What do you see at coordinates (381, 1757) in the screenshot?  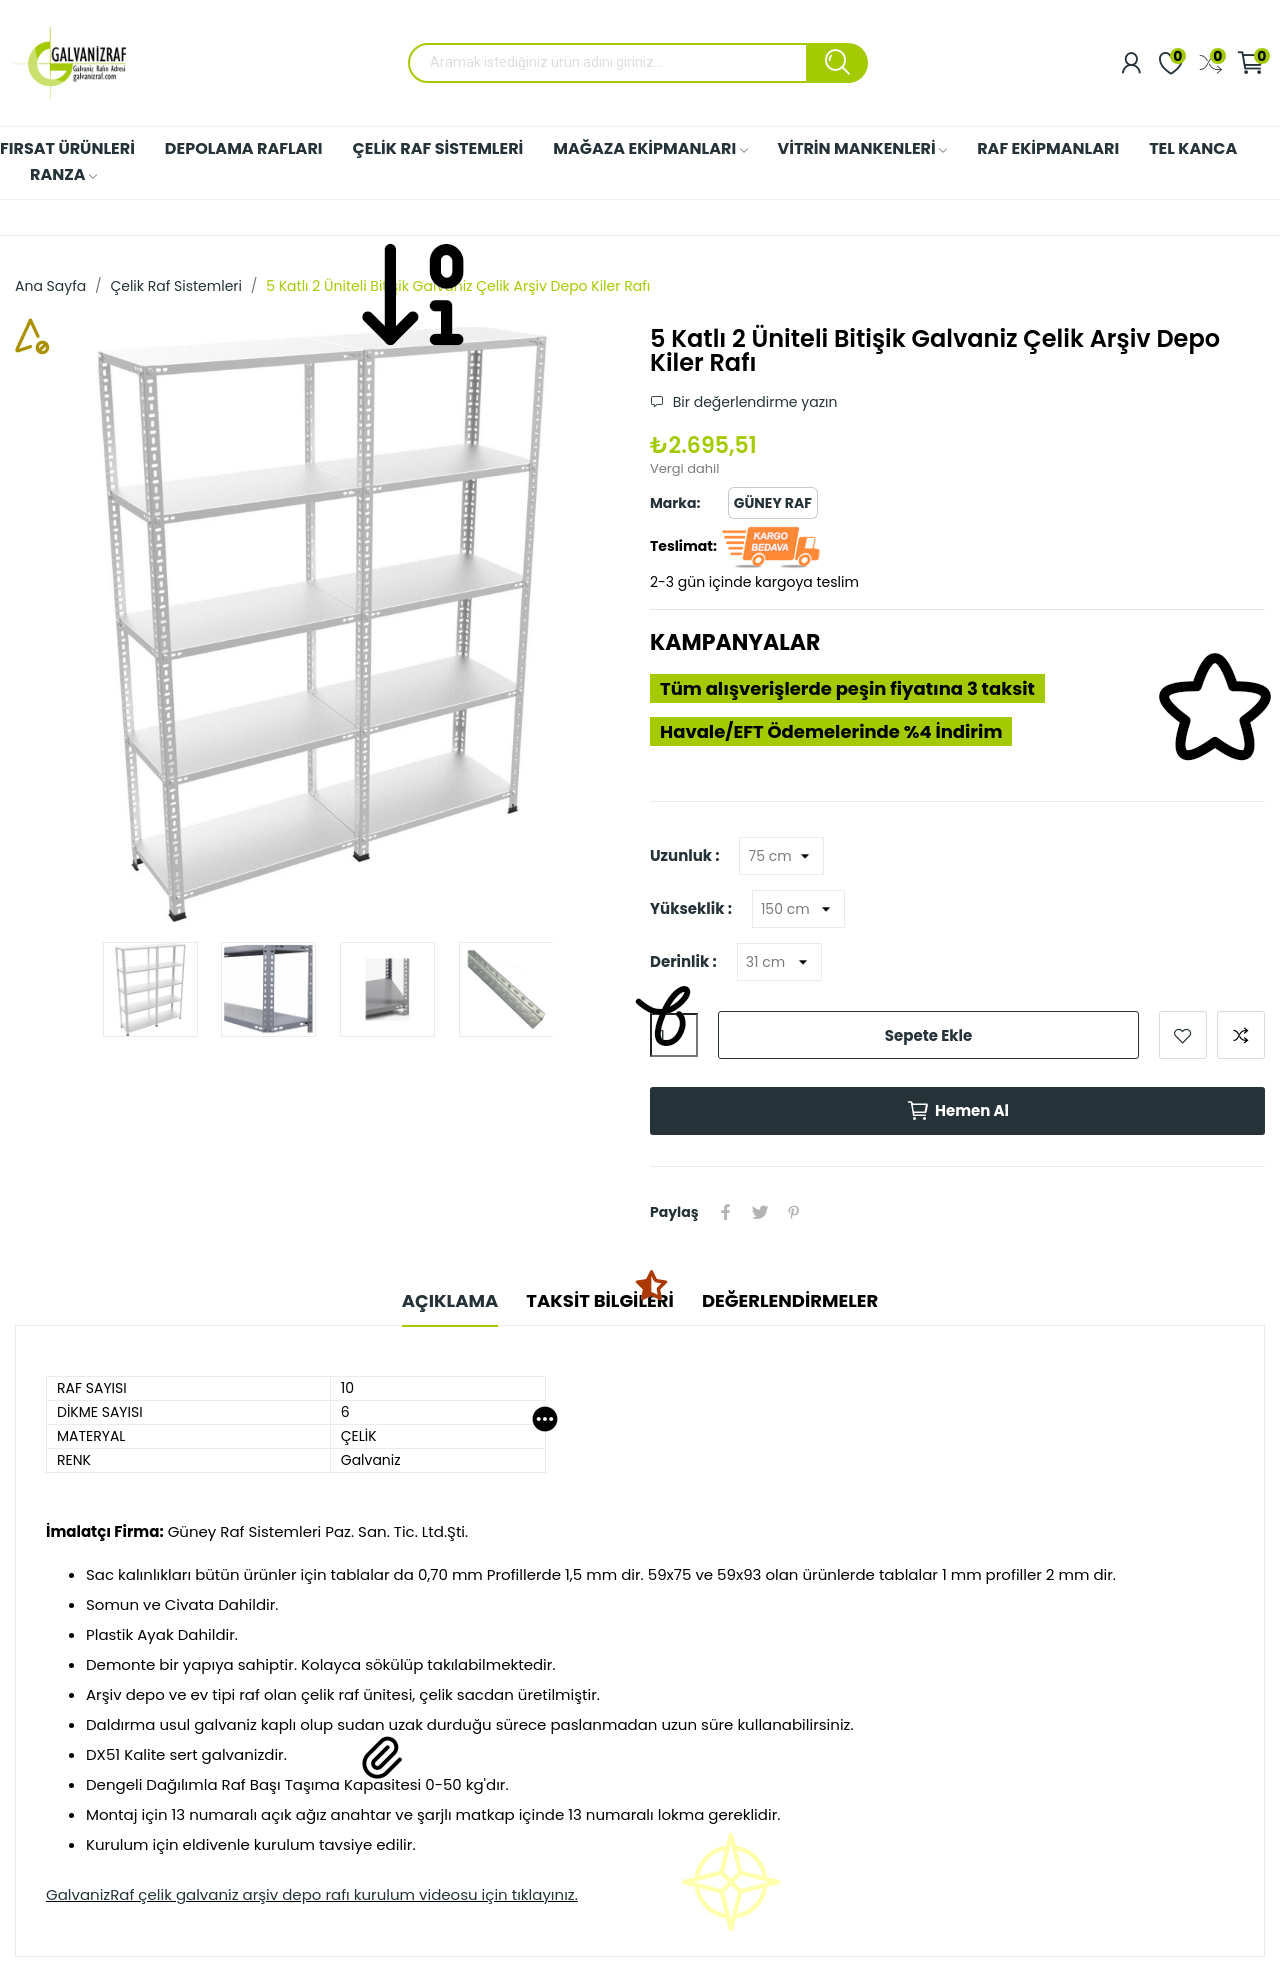 I see `attach a file to your message` at bounding box center [381, 1757].